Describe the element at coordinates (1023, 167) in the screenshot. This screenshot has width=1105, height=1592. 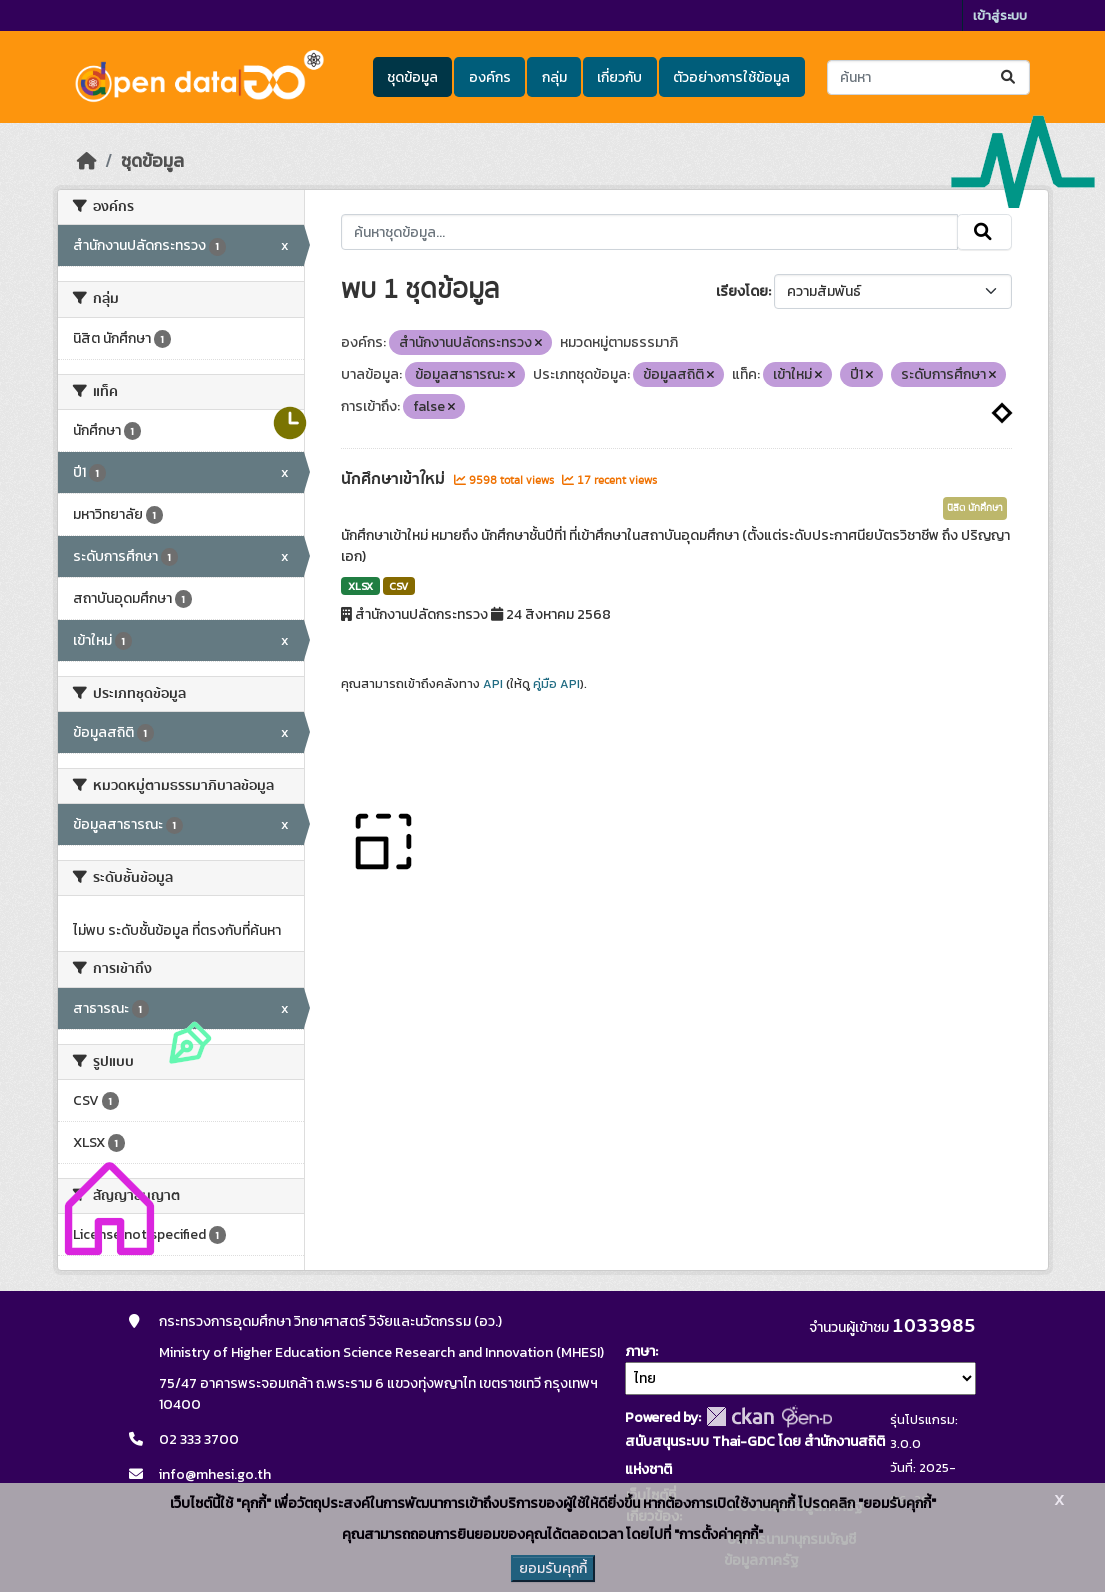
I see `view activity or system pulse` at that location.